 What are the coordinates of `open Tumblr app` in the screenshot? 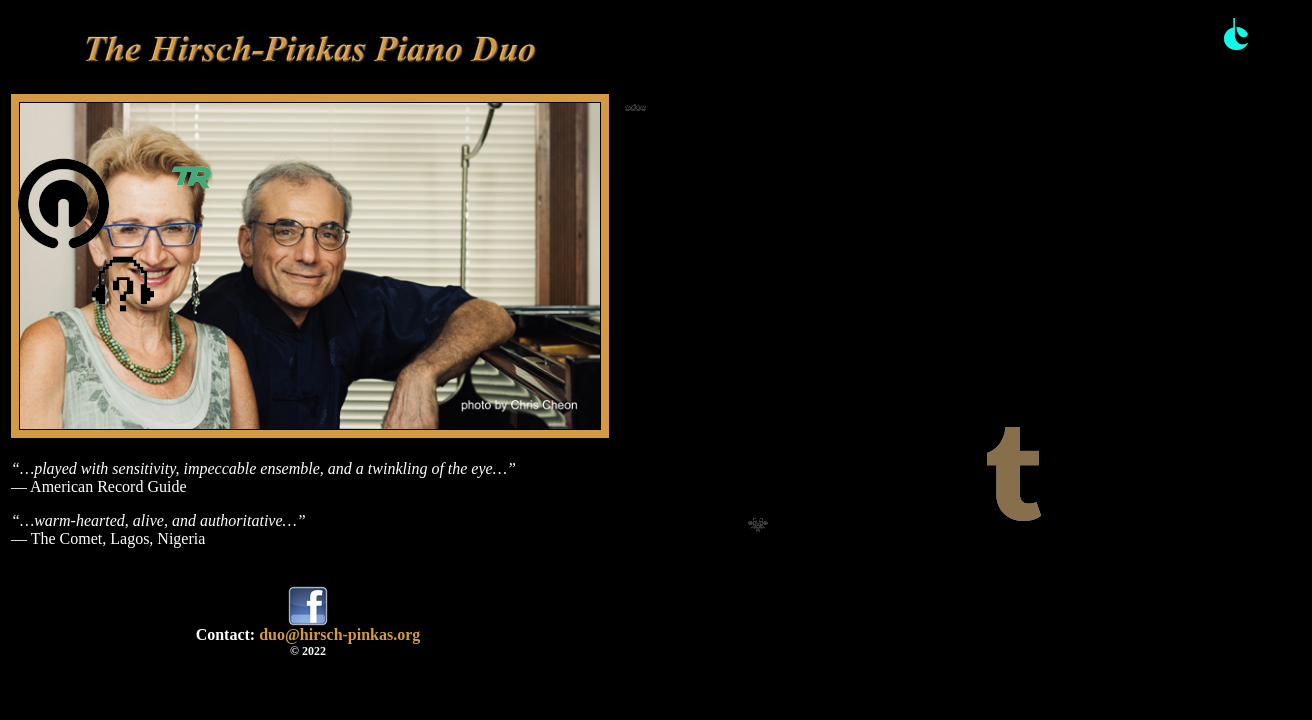 It's located at (1014, 474).